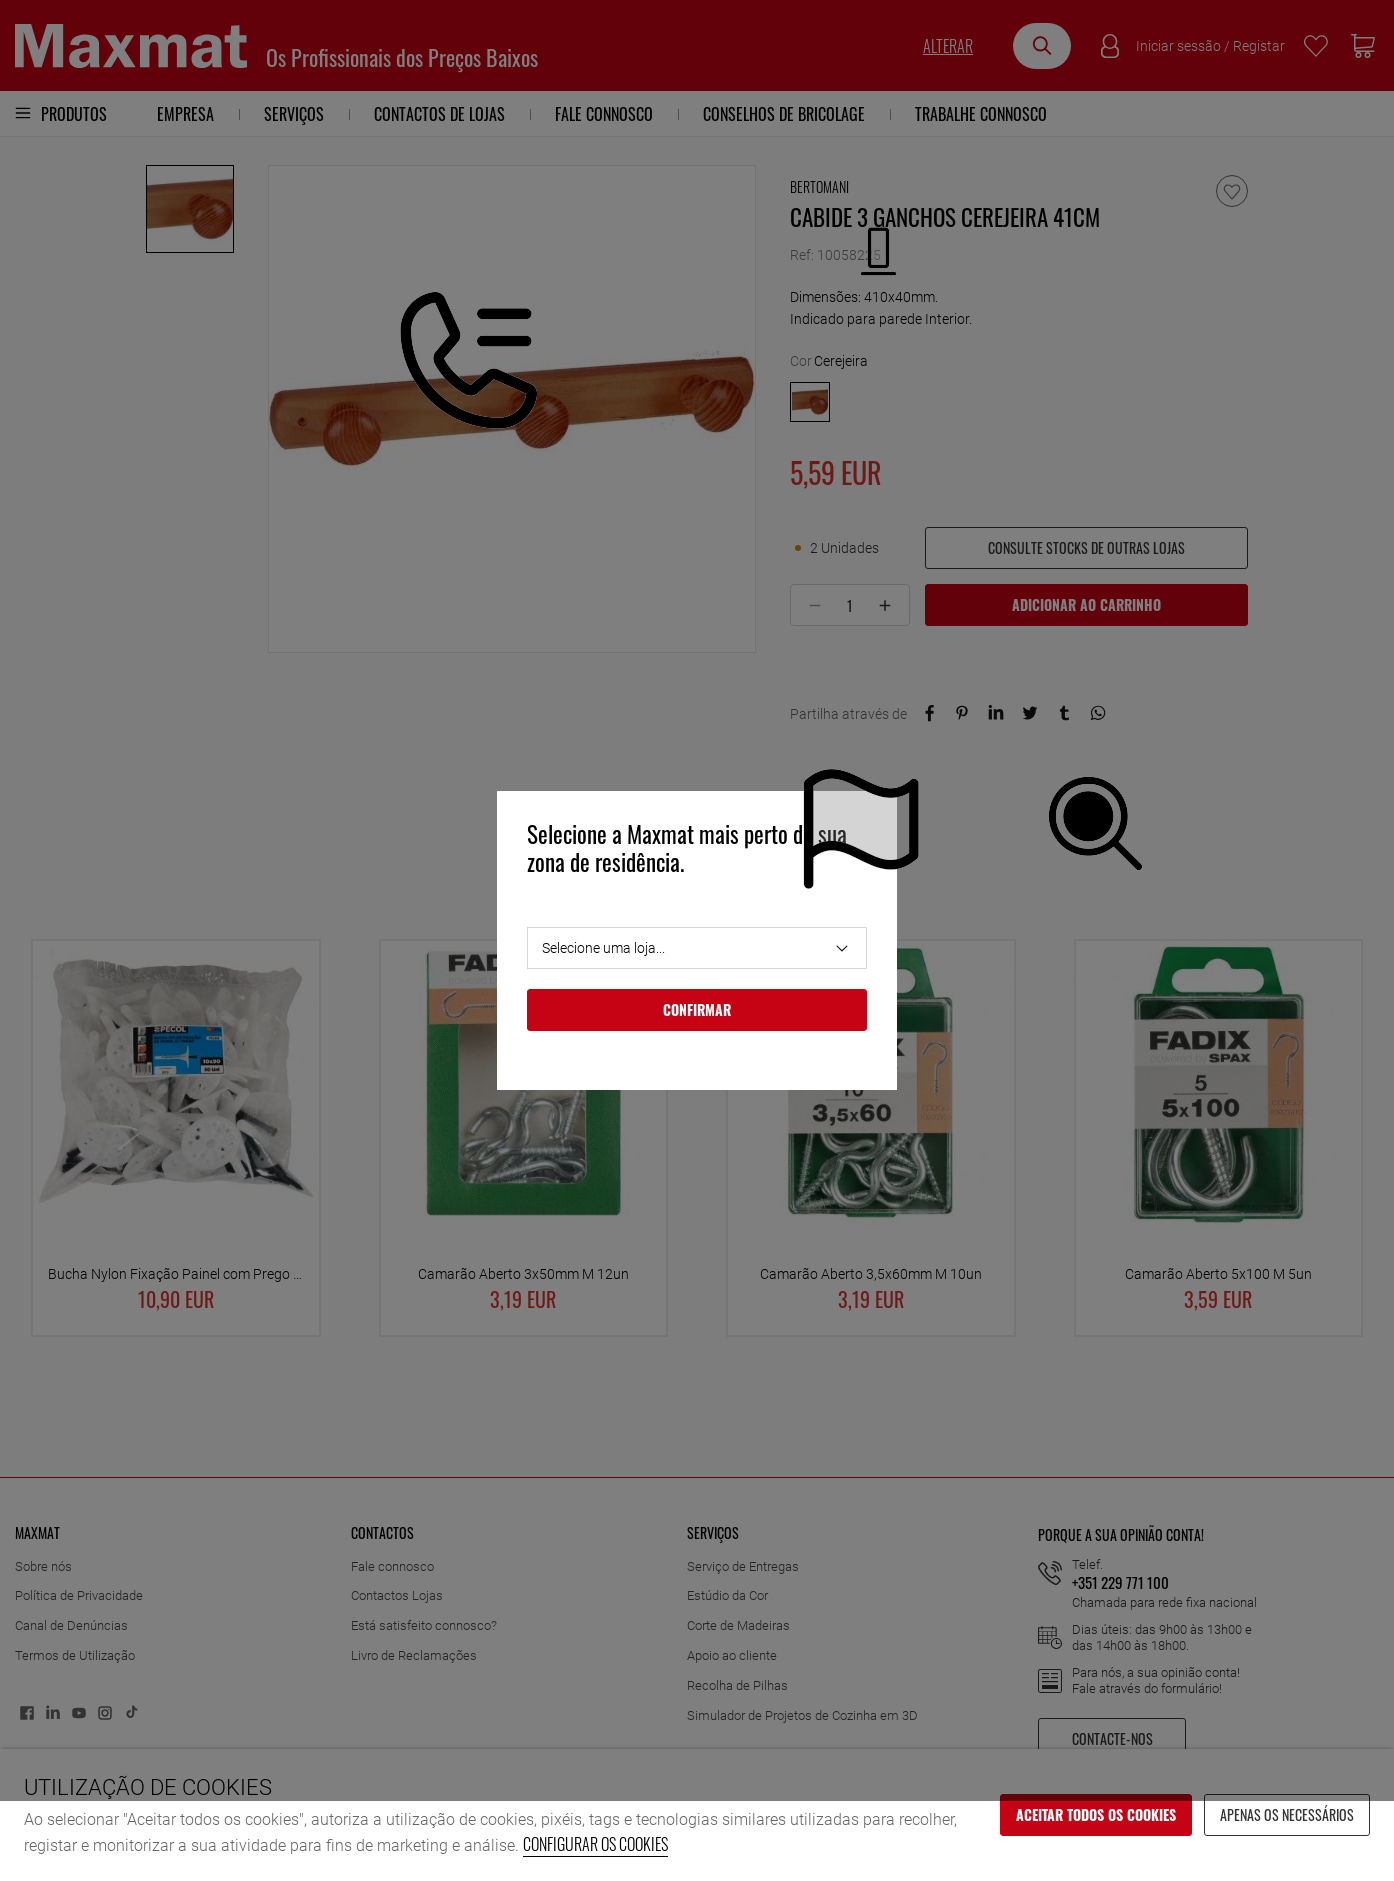  What do you see at coordinates (1095, 823) in the screenshot?
I see `search for content or items` at bounding box center [1095, 823].